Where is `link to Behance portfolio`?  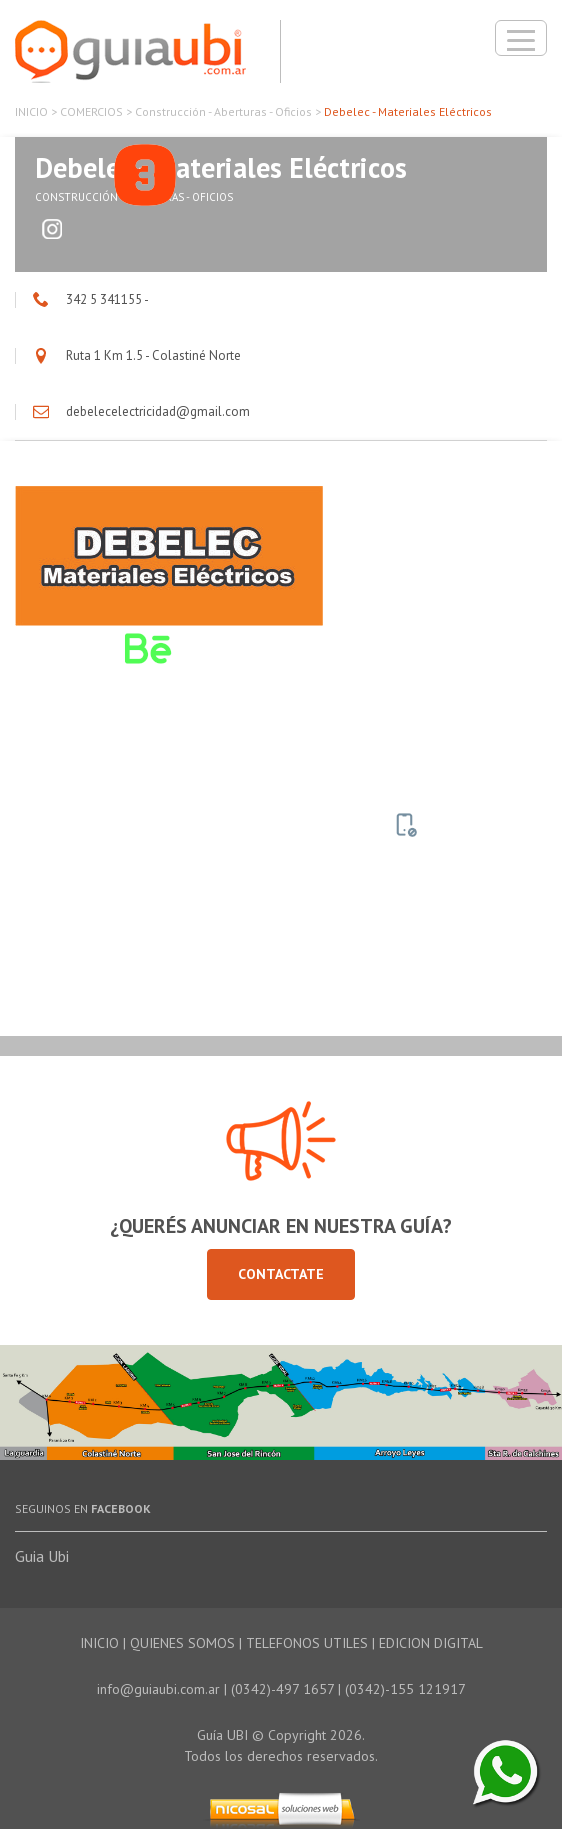
link to Behance portfolio is located at coordinates (146, 648).